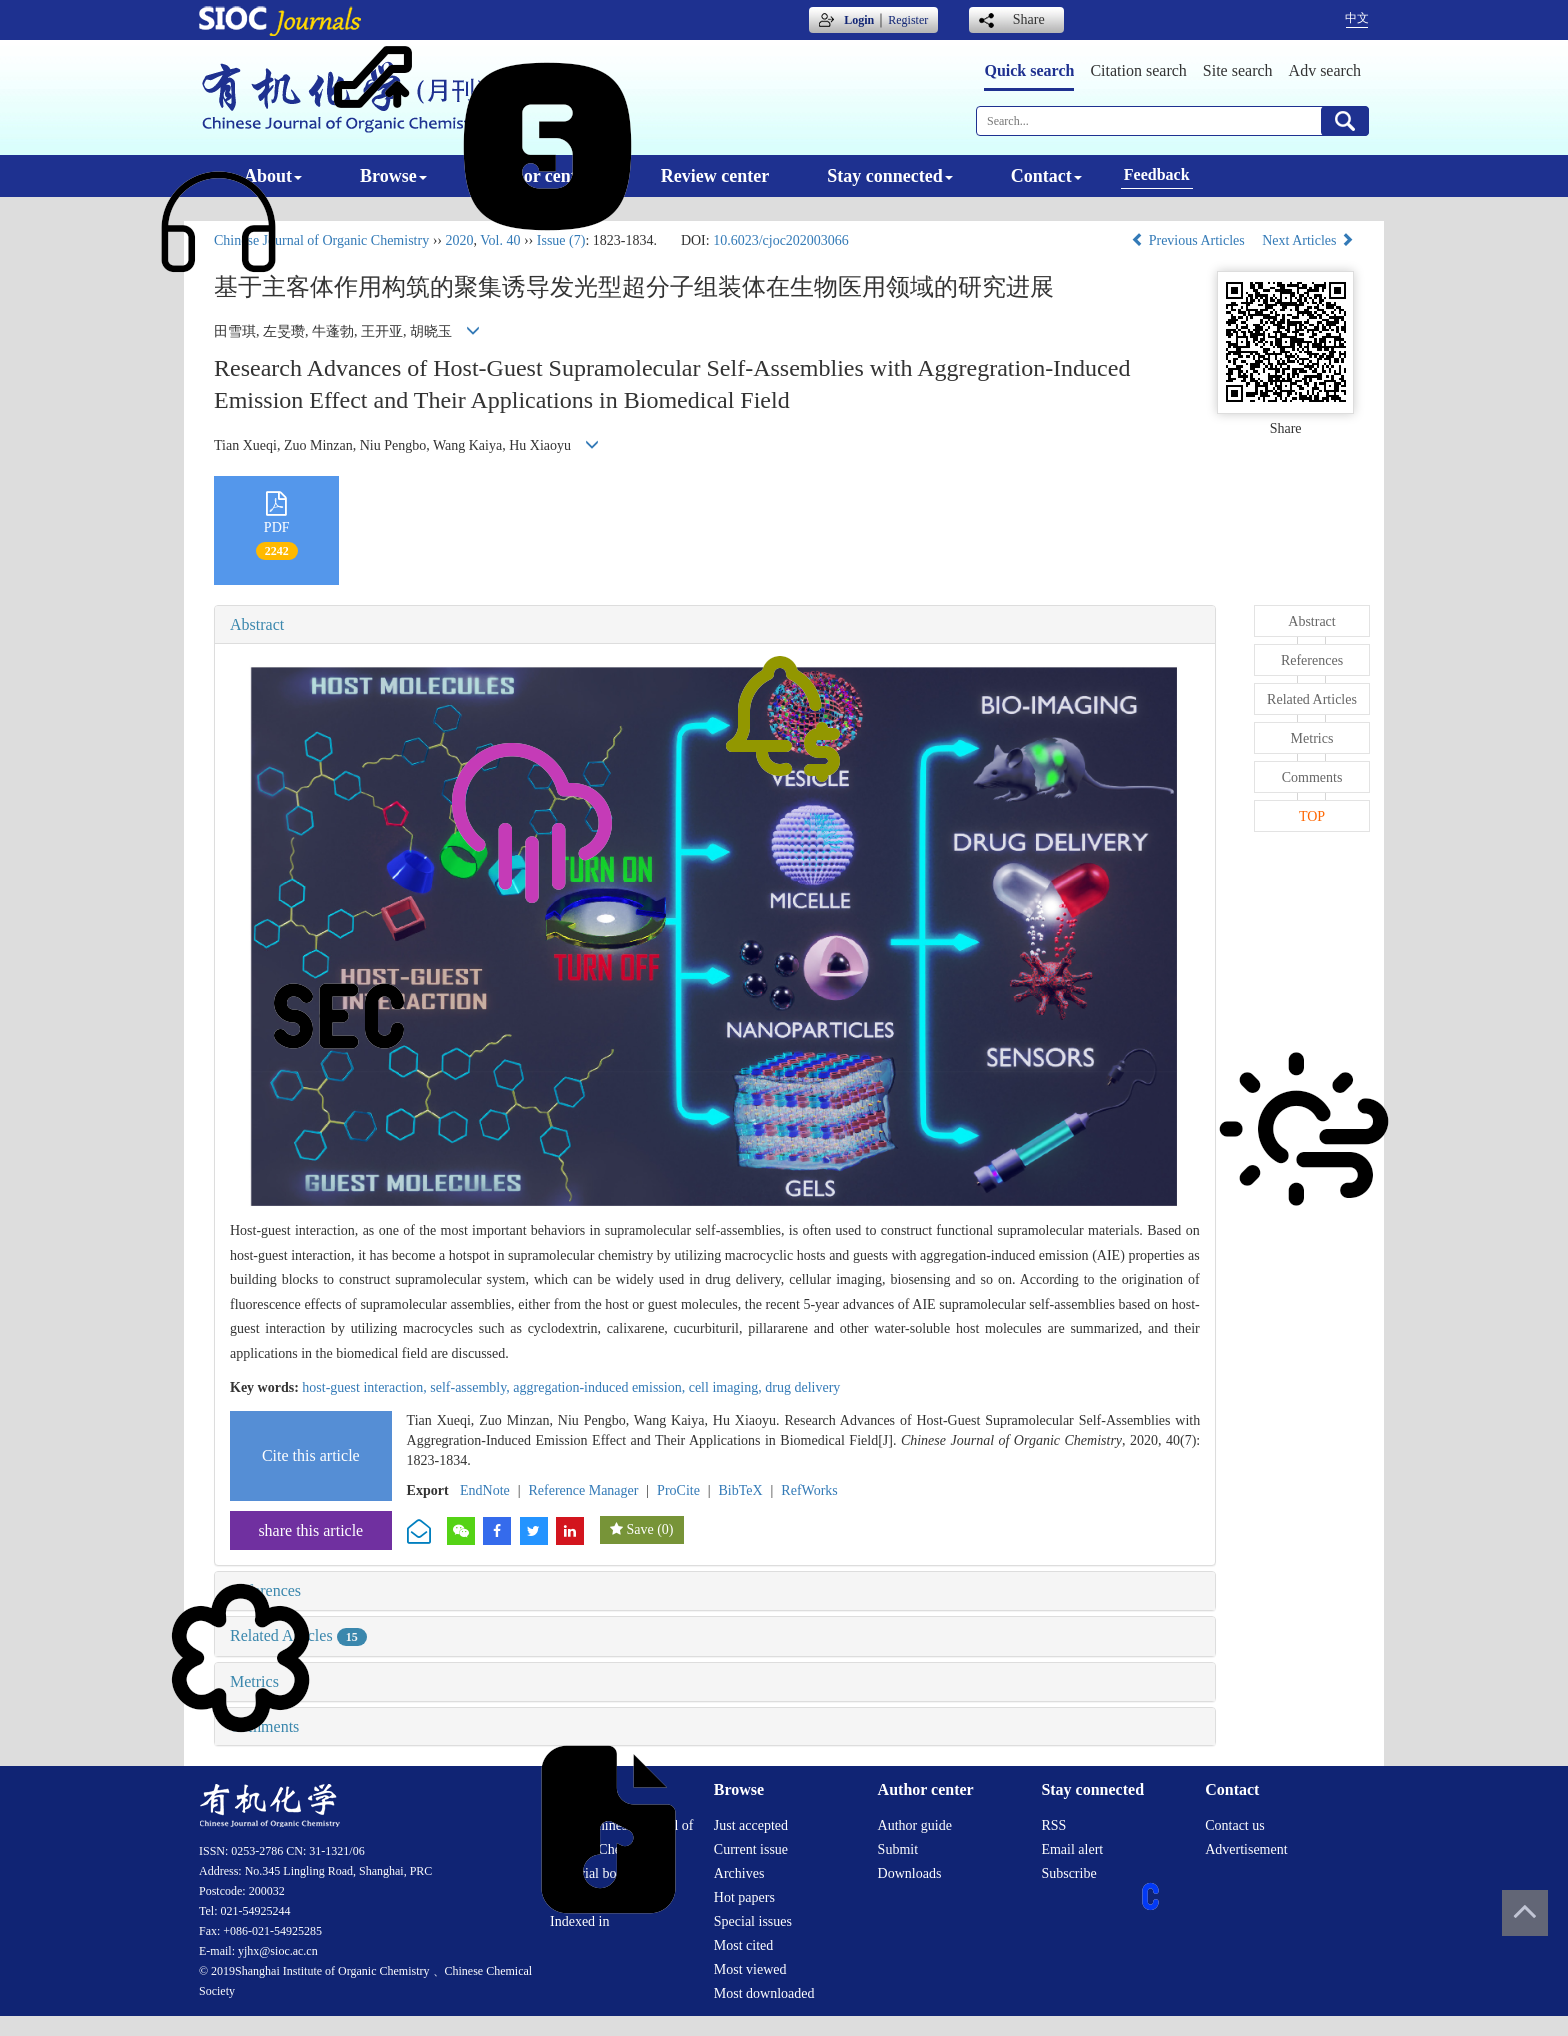  Describe the element at coordinates (339, 1016) in the screenshot. I see `secant function in a math or calculator app` at that location.